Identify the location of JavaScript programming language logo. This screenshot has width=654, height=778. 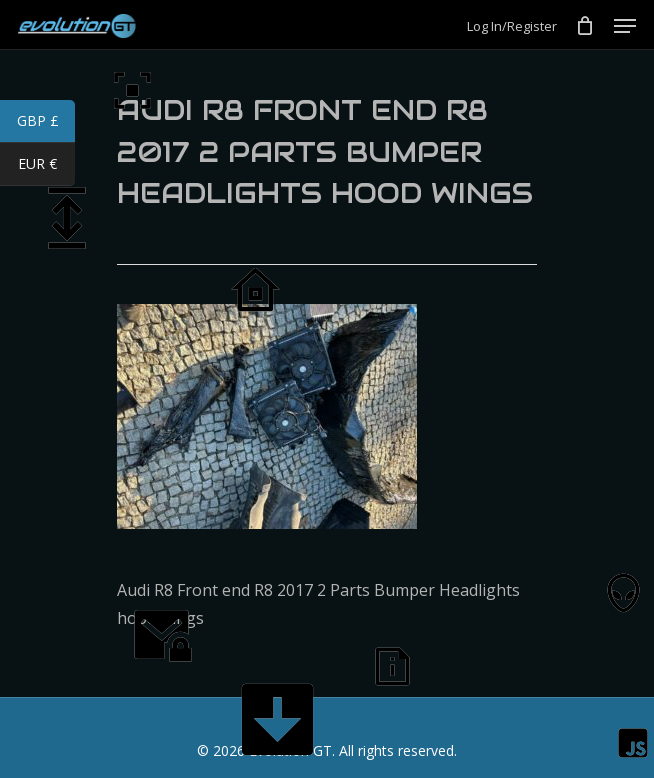
(633, 743).